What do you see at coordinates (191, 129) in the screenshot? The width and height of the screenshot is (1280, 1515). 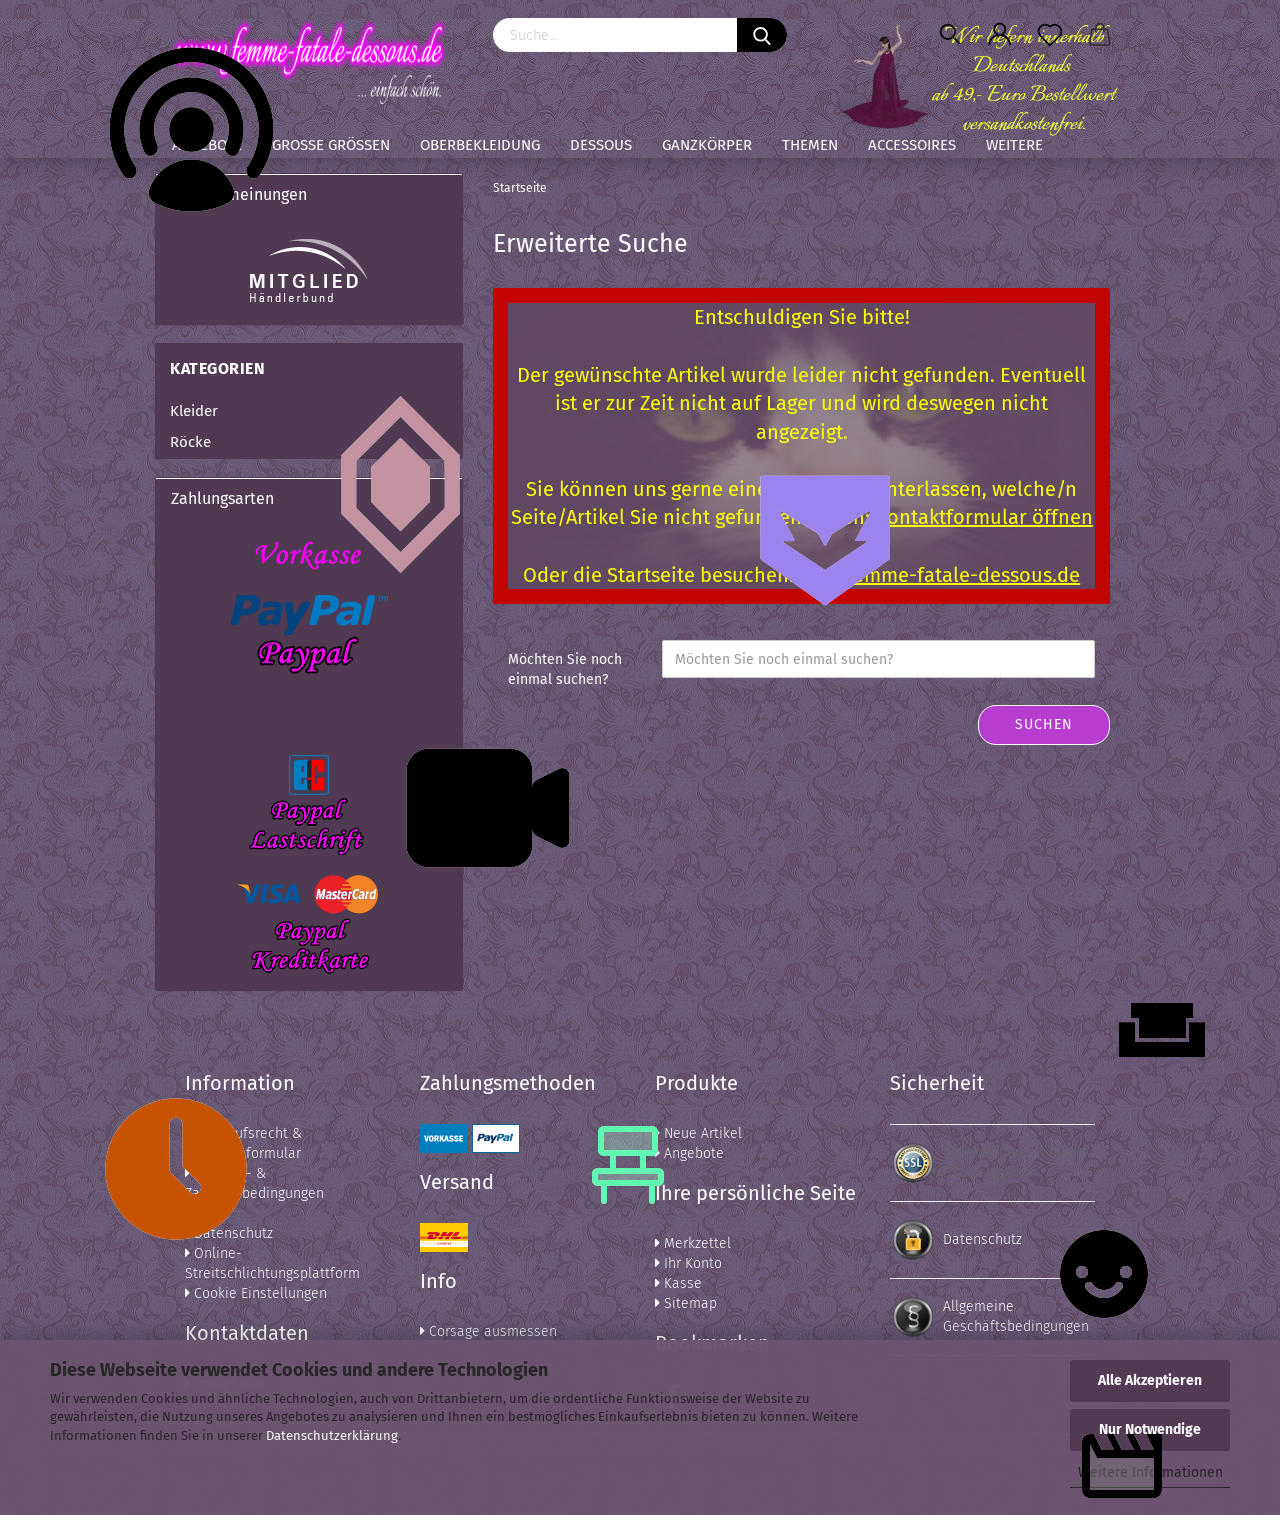 I see `join a stage channel for live audio broadcasts` at bounding box center [191, 129].